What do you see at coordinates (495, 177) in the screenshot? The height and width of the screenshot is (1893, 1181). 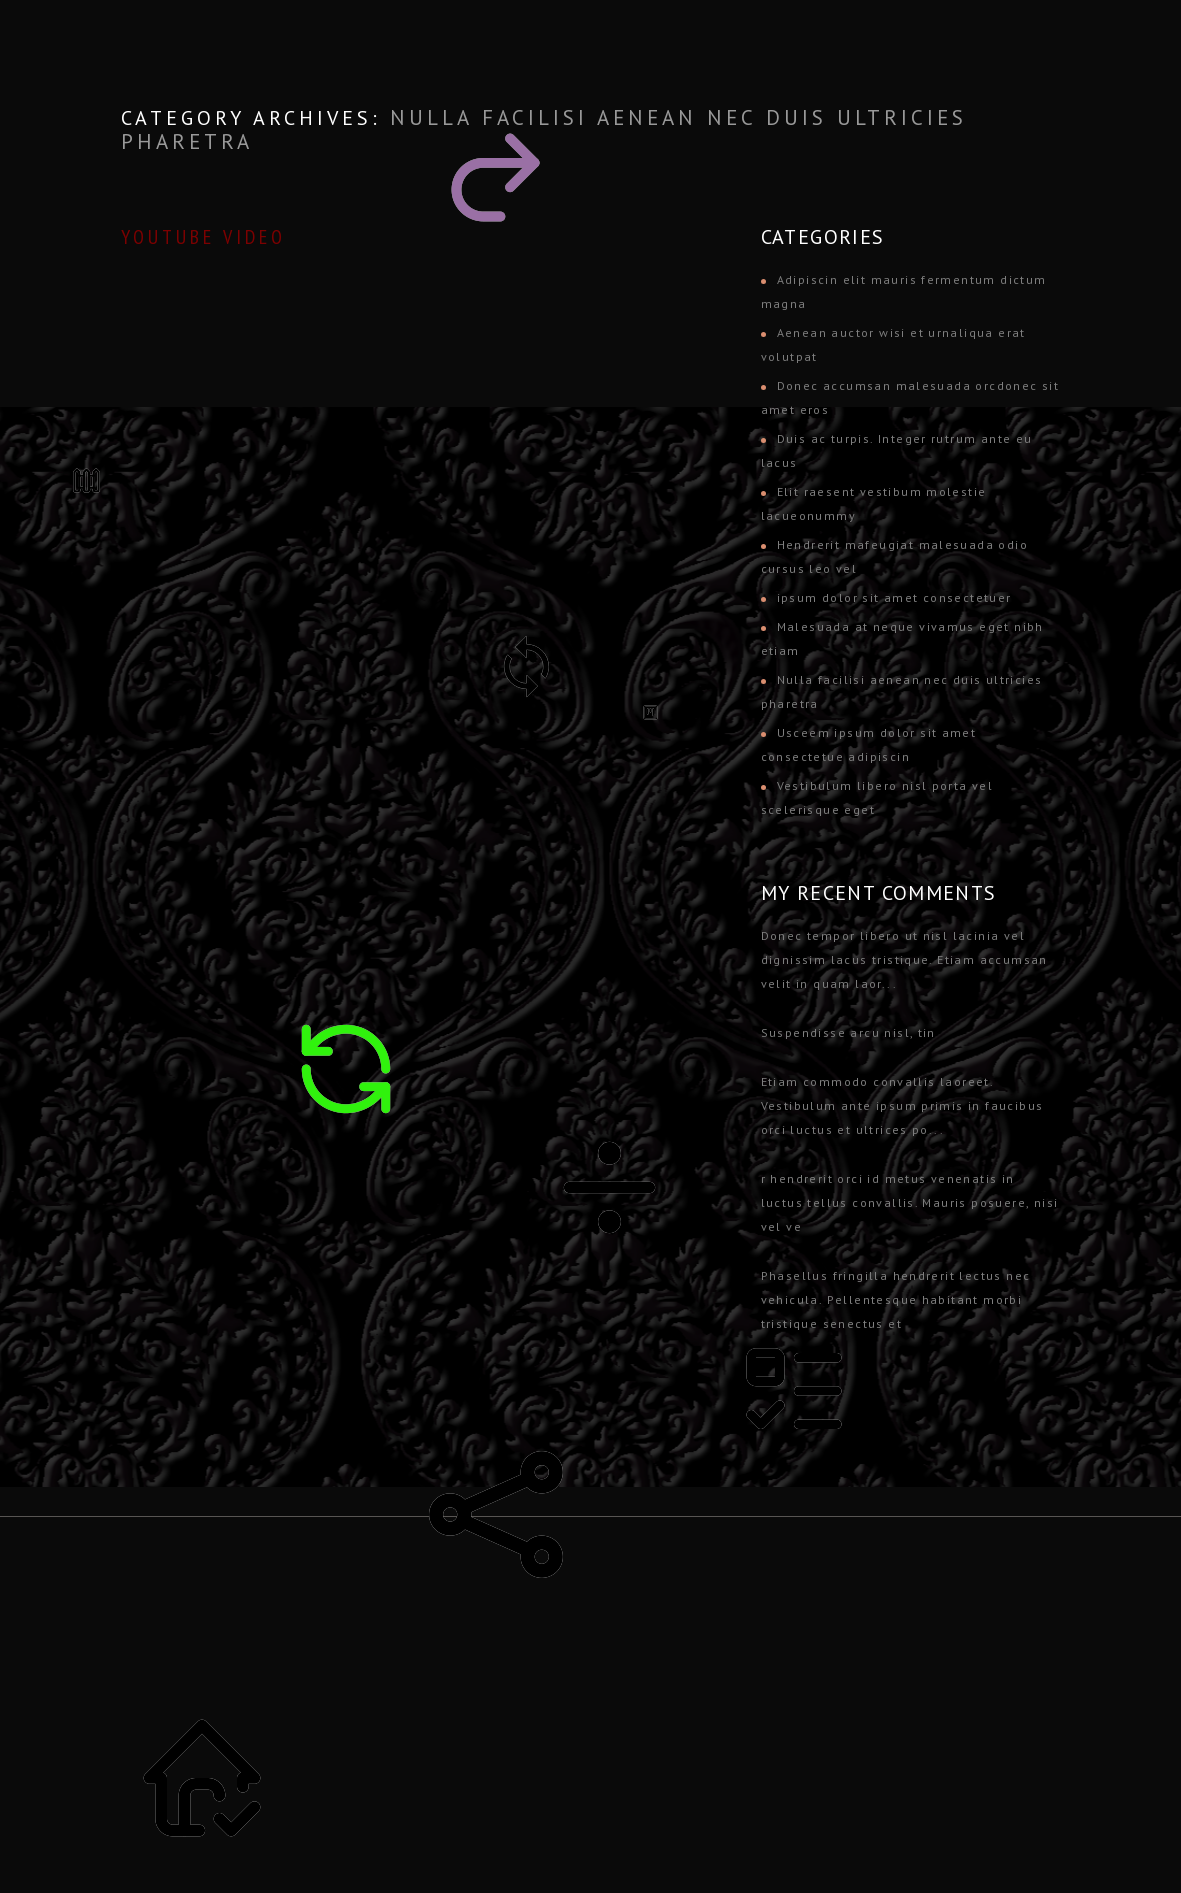 I see `redo the last undone action` at bounding box center [495, 177].